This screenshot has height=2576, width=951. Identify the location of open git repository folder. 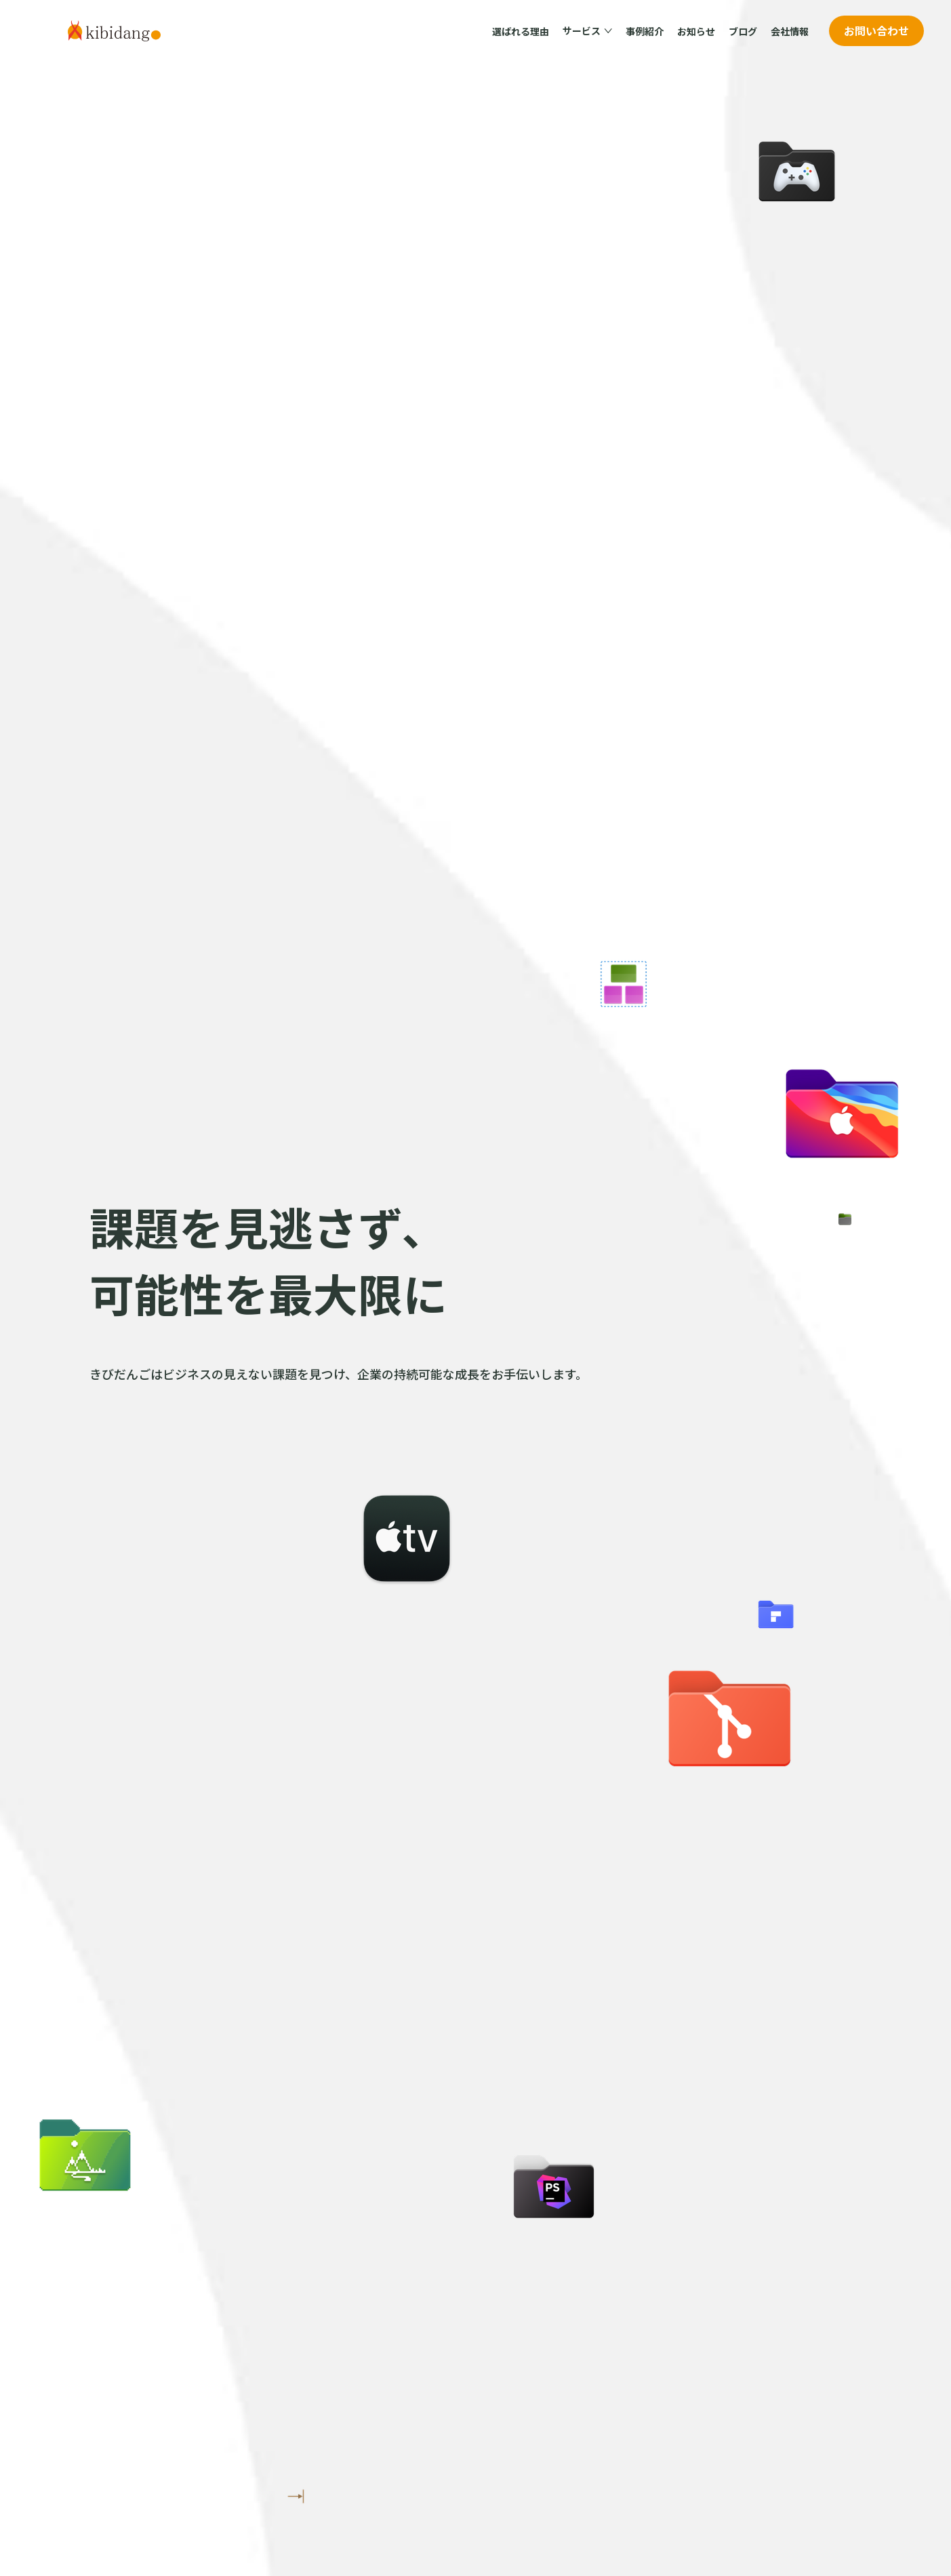
(729, 1721).